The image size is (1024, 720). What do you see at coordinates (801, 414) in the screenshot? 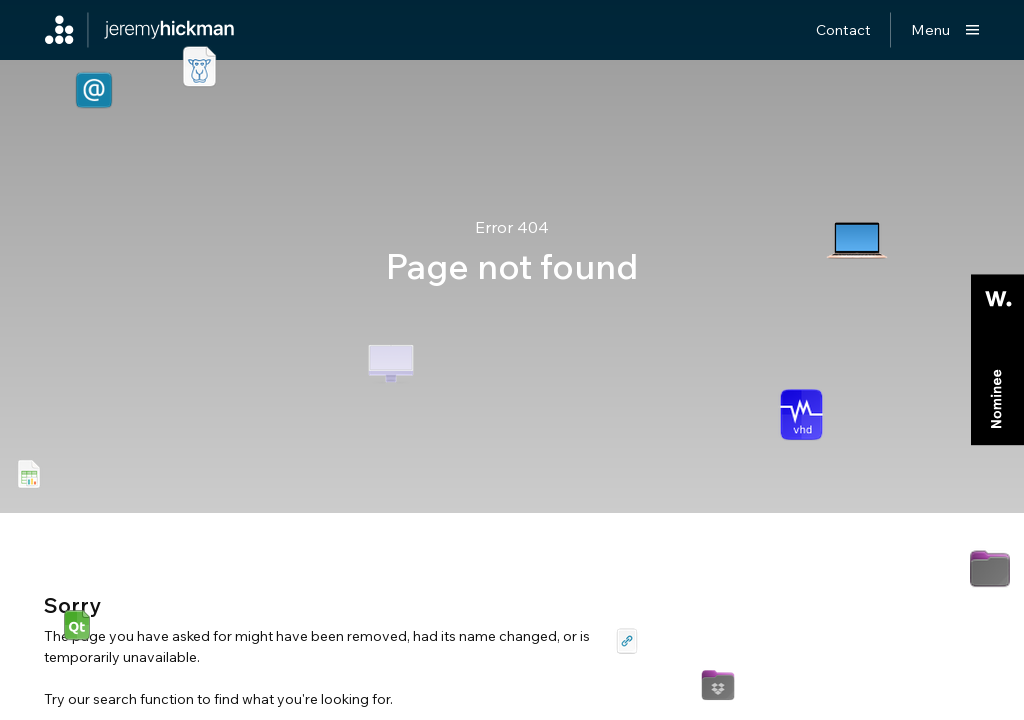
I see `virtualbox virtual hard disk file` at bounding box center [801, 414].